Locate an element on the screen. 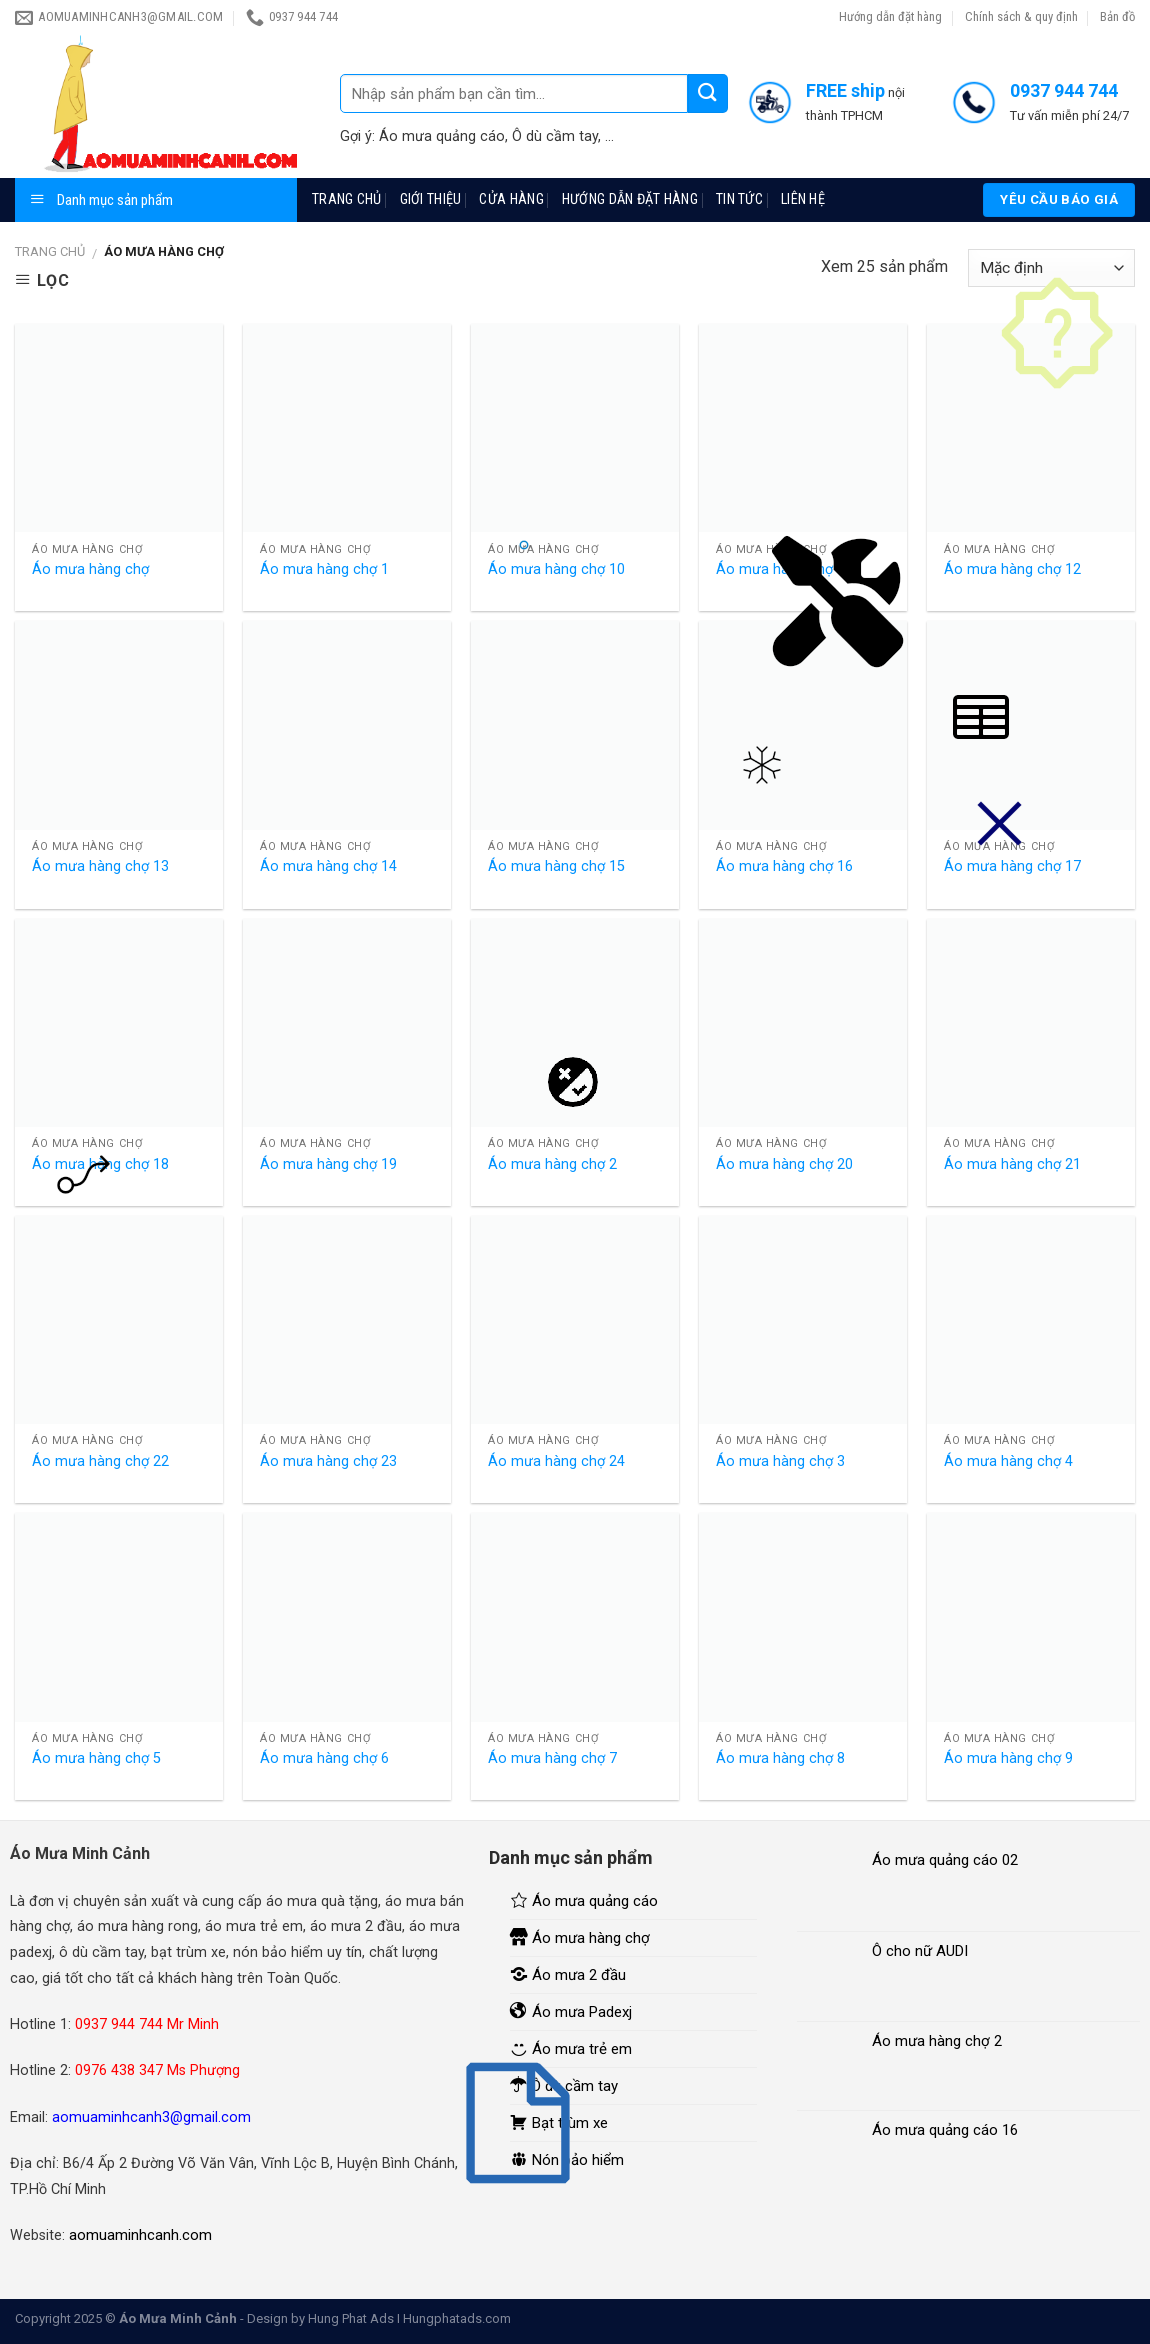  access settings or configuration options is located at coordinates (837, 601).